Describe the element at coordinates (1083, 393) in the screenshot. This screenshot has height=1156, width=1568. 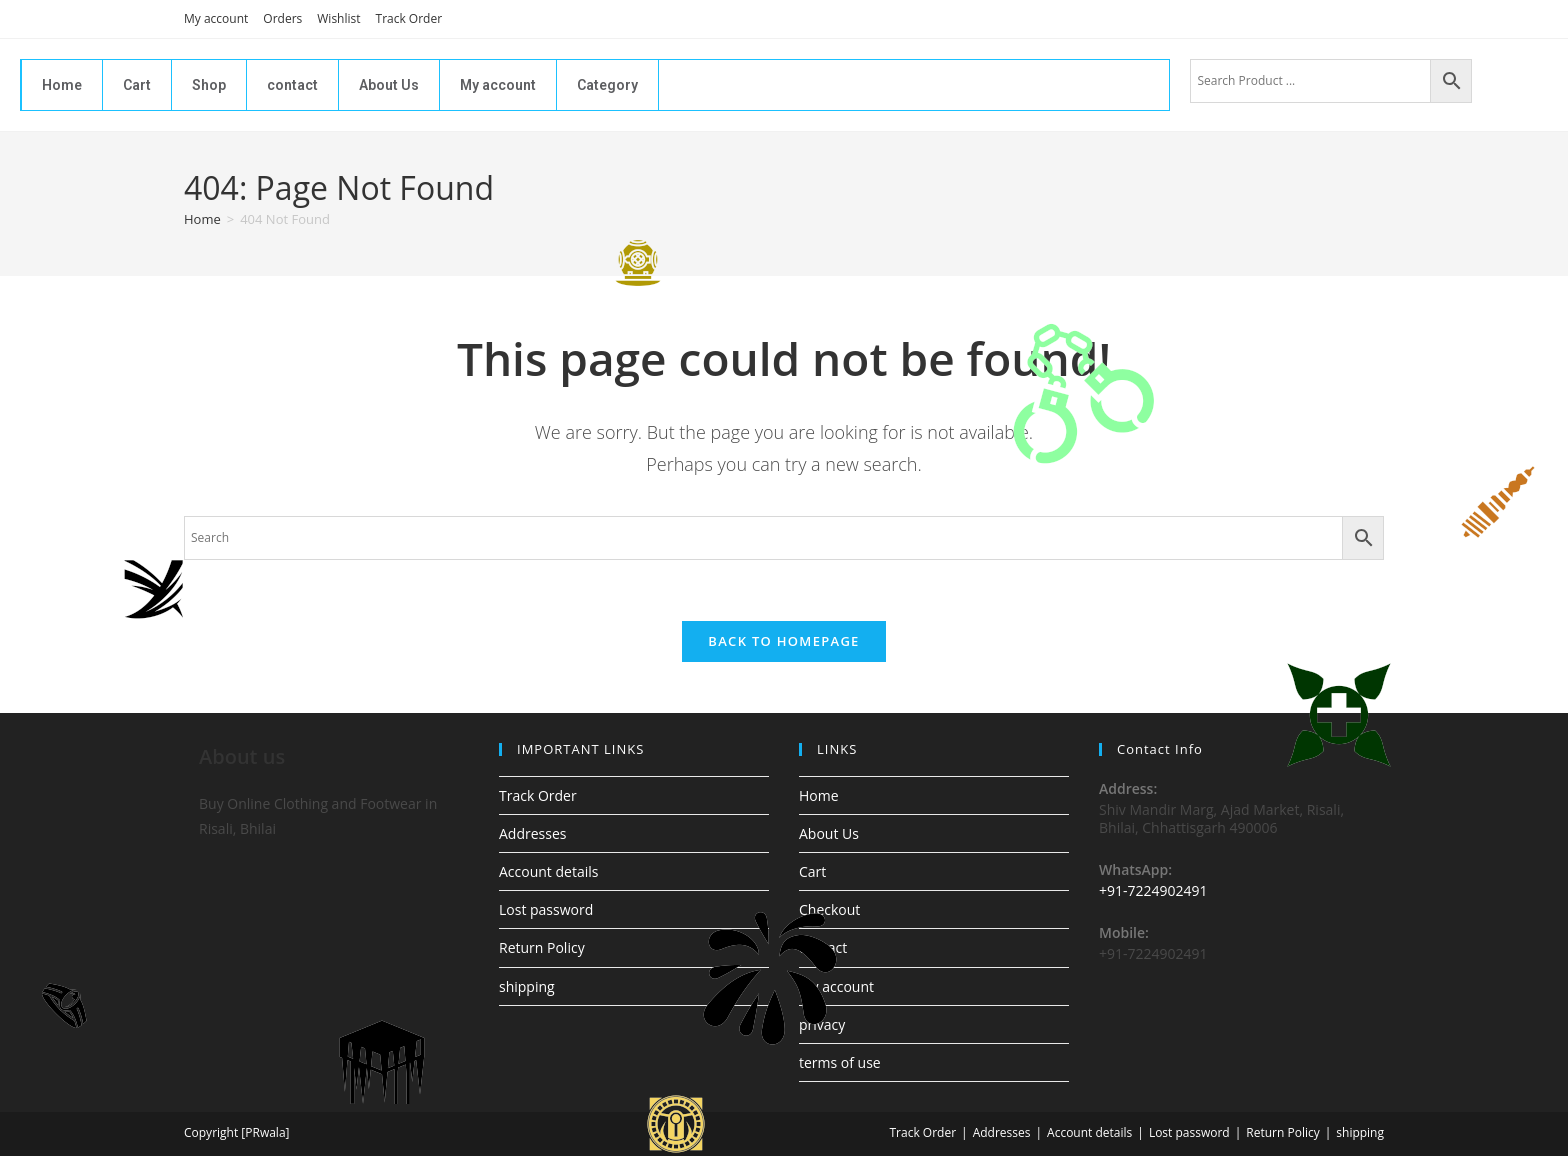
I see `indicates restricted or locked content` at that location.